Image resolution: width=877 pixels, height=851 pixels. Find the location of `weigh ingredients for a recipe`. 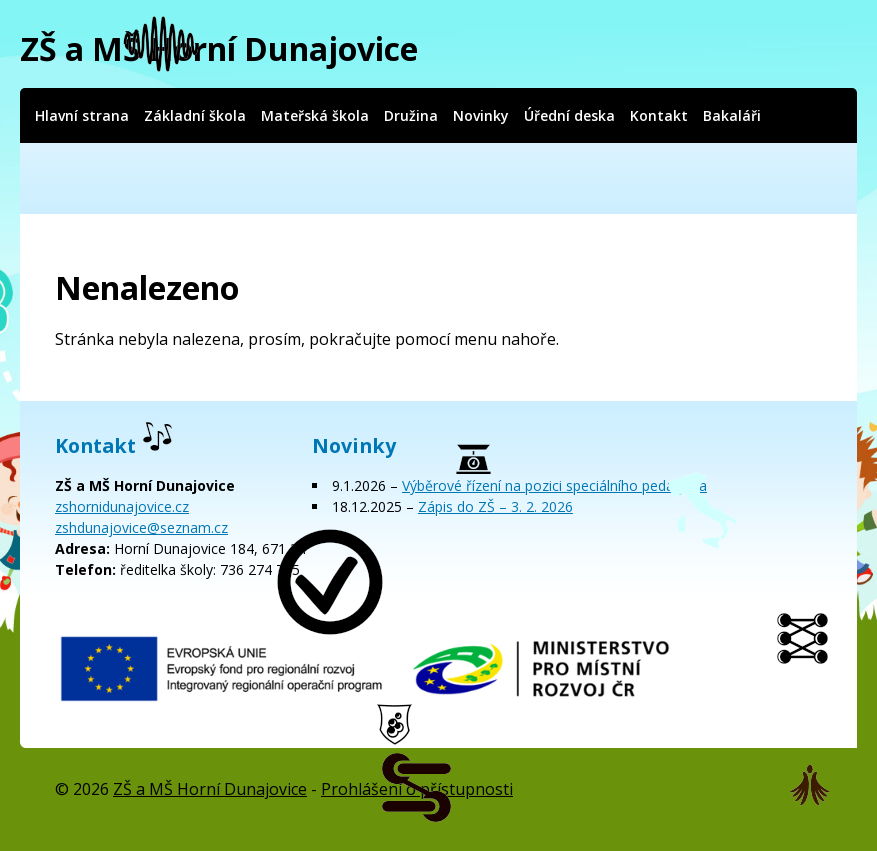

weigh ingredients for a recipe is located at coordinates (473, 455).